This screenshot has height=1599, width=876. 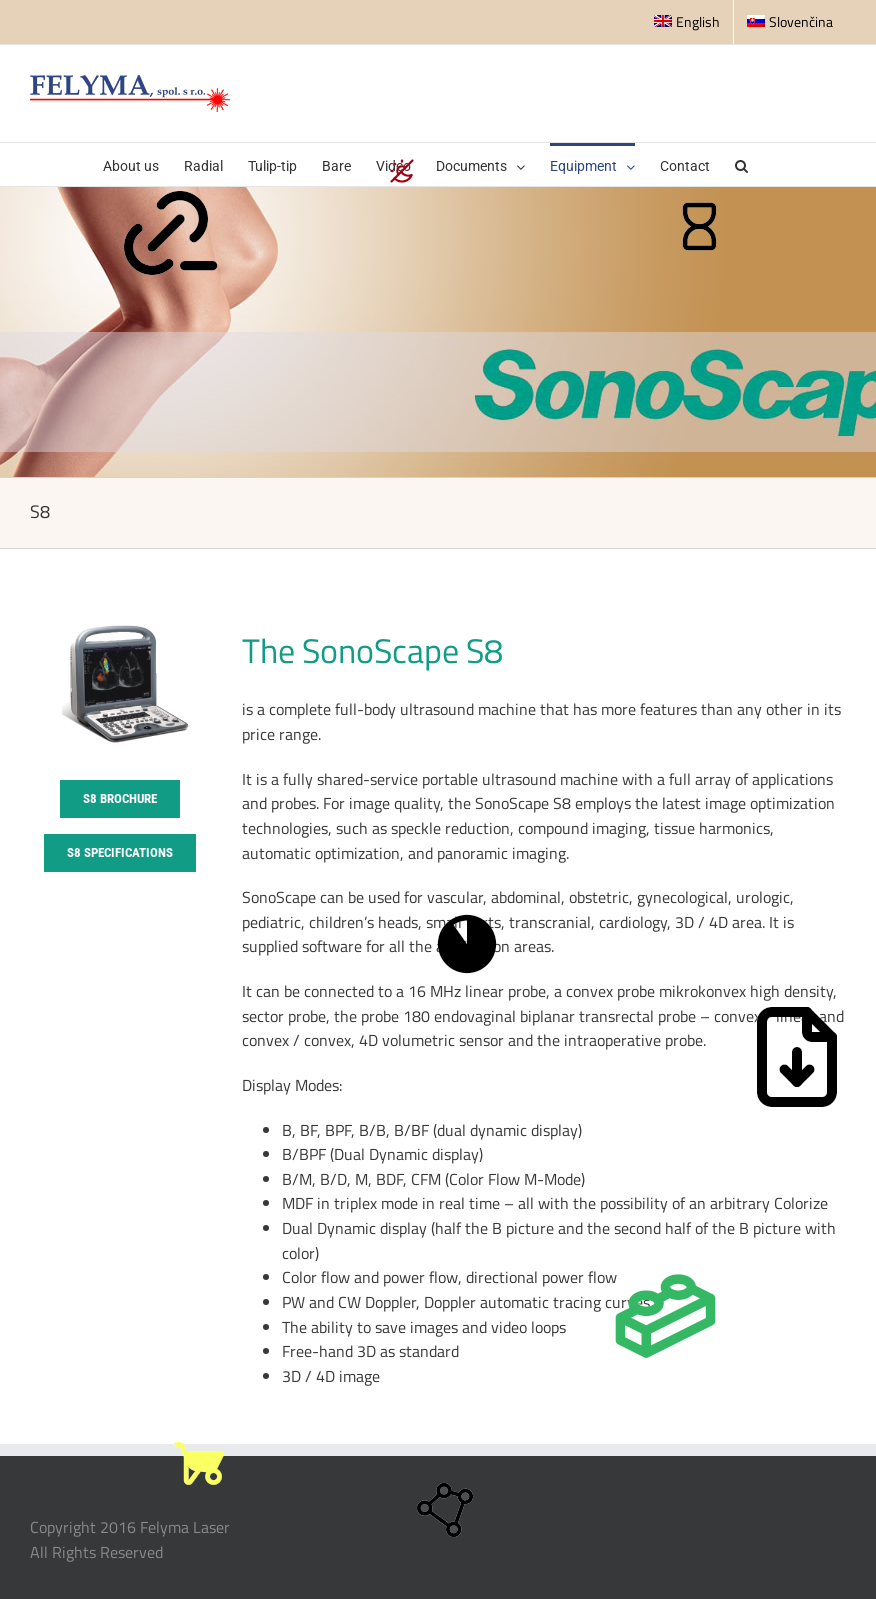 What do you see at coordinates (699, 226) in the screenshot?
I see `indicates a process is waiting or pending` at bounding box center [699, 226].